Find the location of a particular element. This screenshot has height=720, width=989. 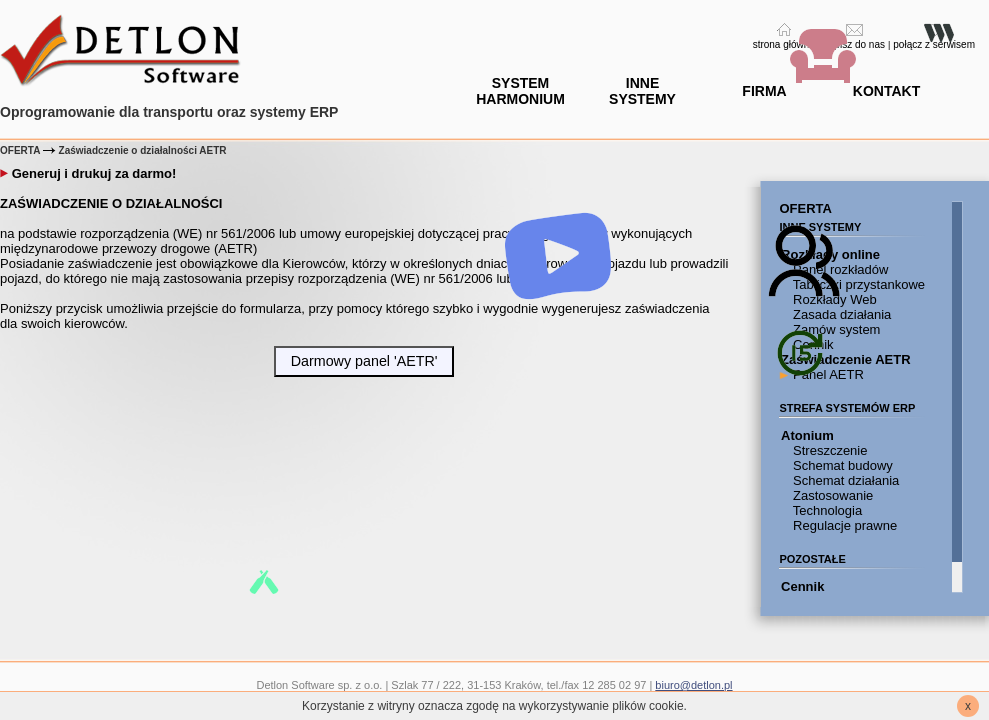

open YouTube Kids app is located at coordinates (558, 256).